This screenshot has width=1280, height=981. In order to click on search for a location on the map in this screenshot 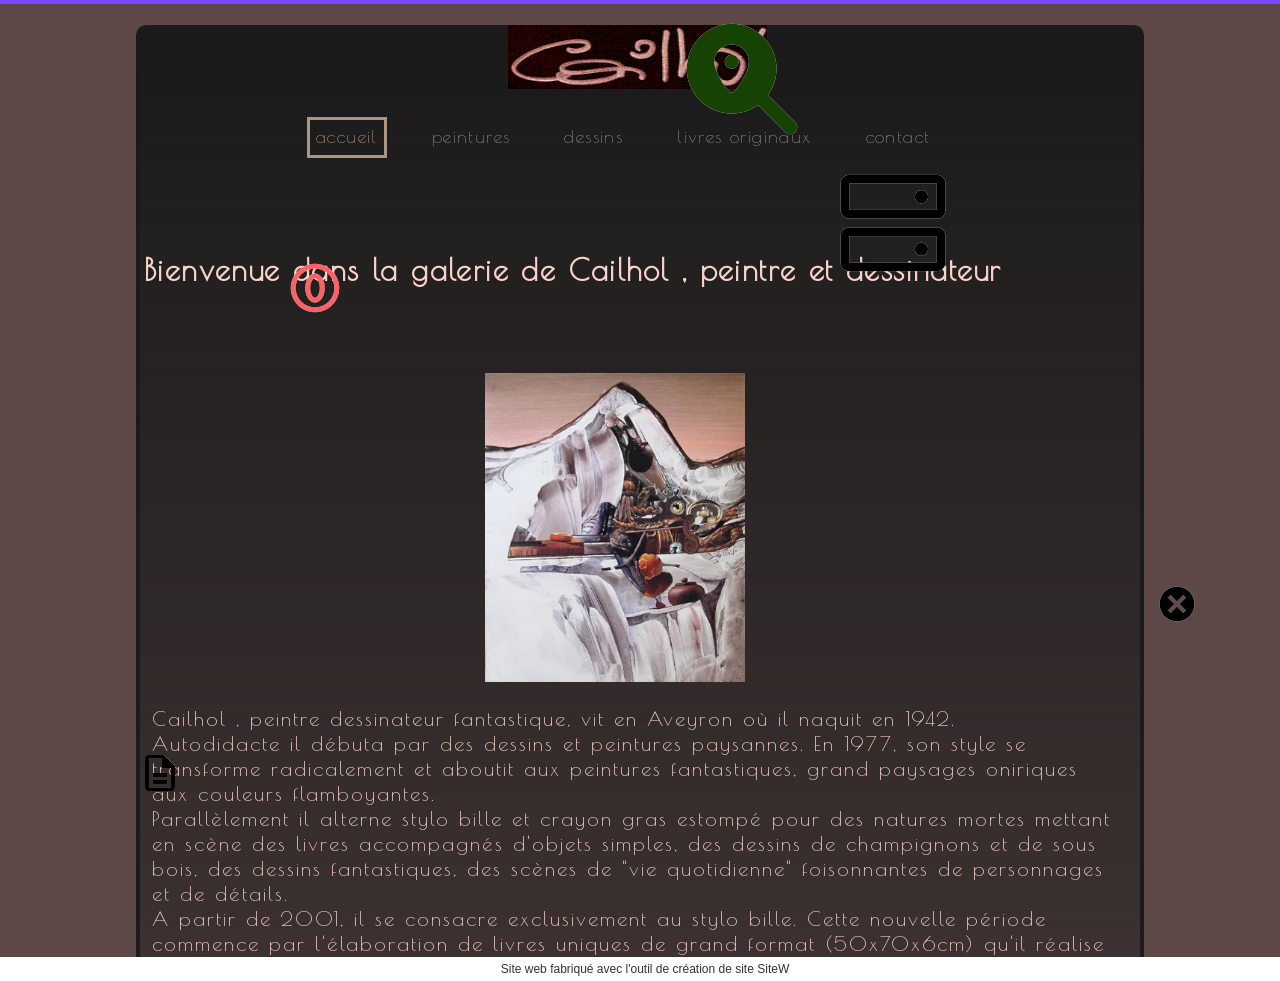, I will do `click(742, 79)`.